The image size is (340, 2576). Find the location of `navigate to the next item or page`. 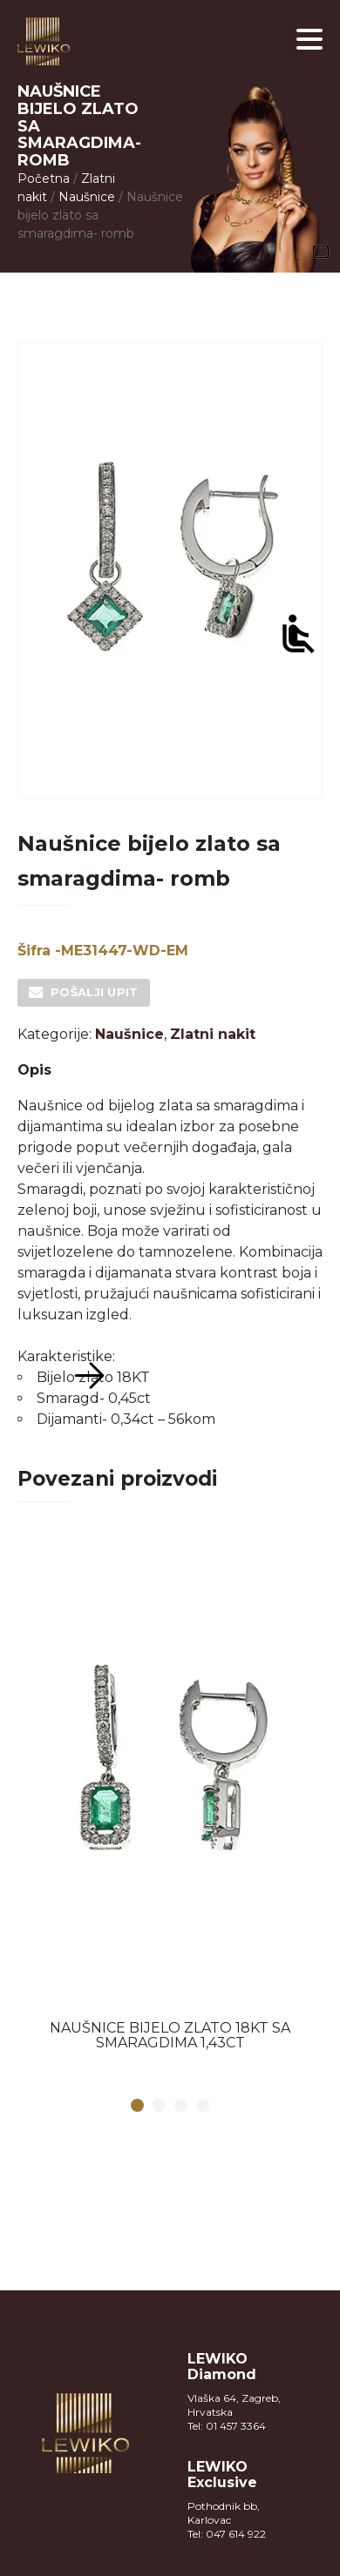

navigate to the next item or page is located at coordinates (89, 1375).